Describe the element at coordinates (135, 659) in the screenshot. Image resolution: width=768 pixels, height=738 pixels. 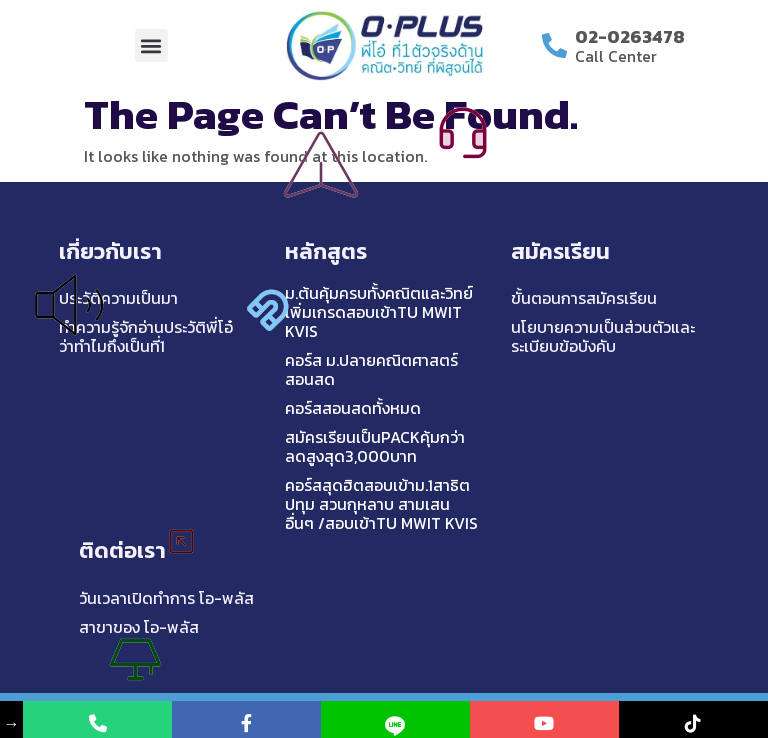
I see `toggle desk lamp or reading light` at that location.